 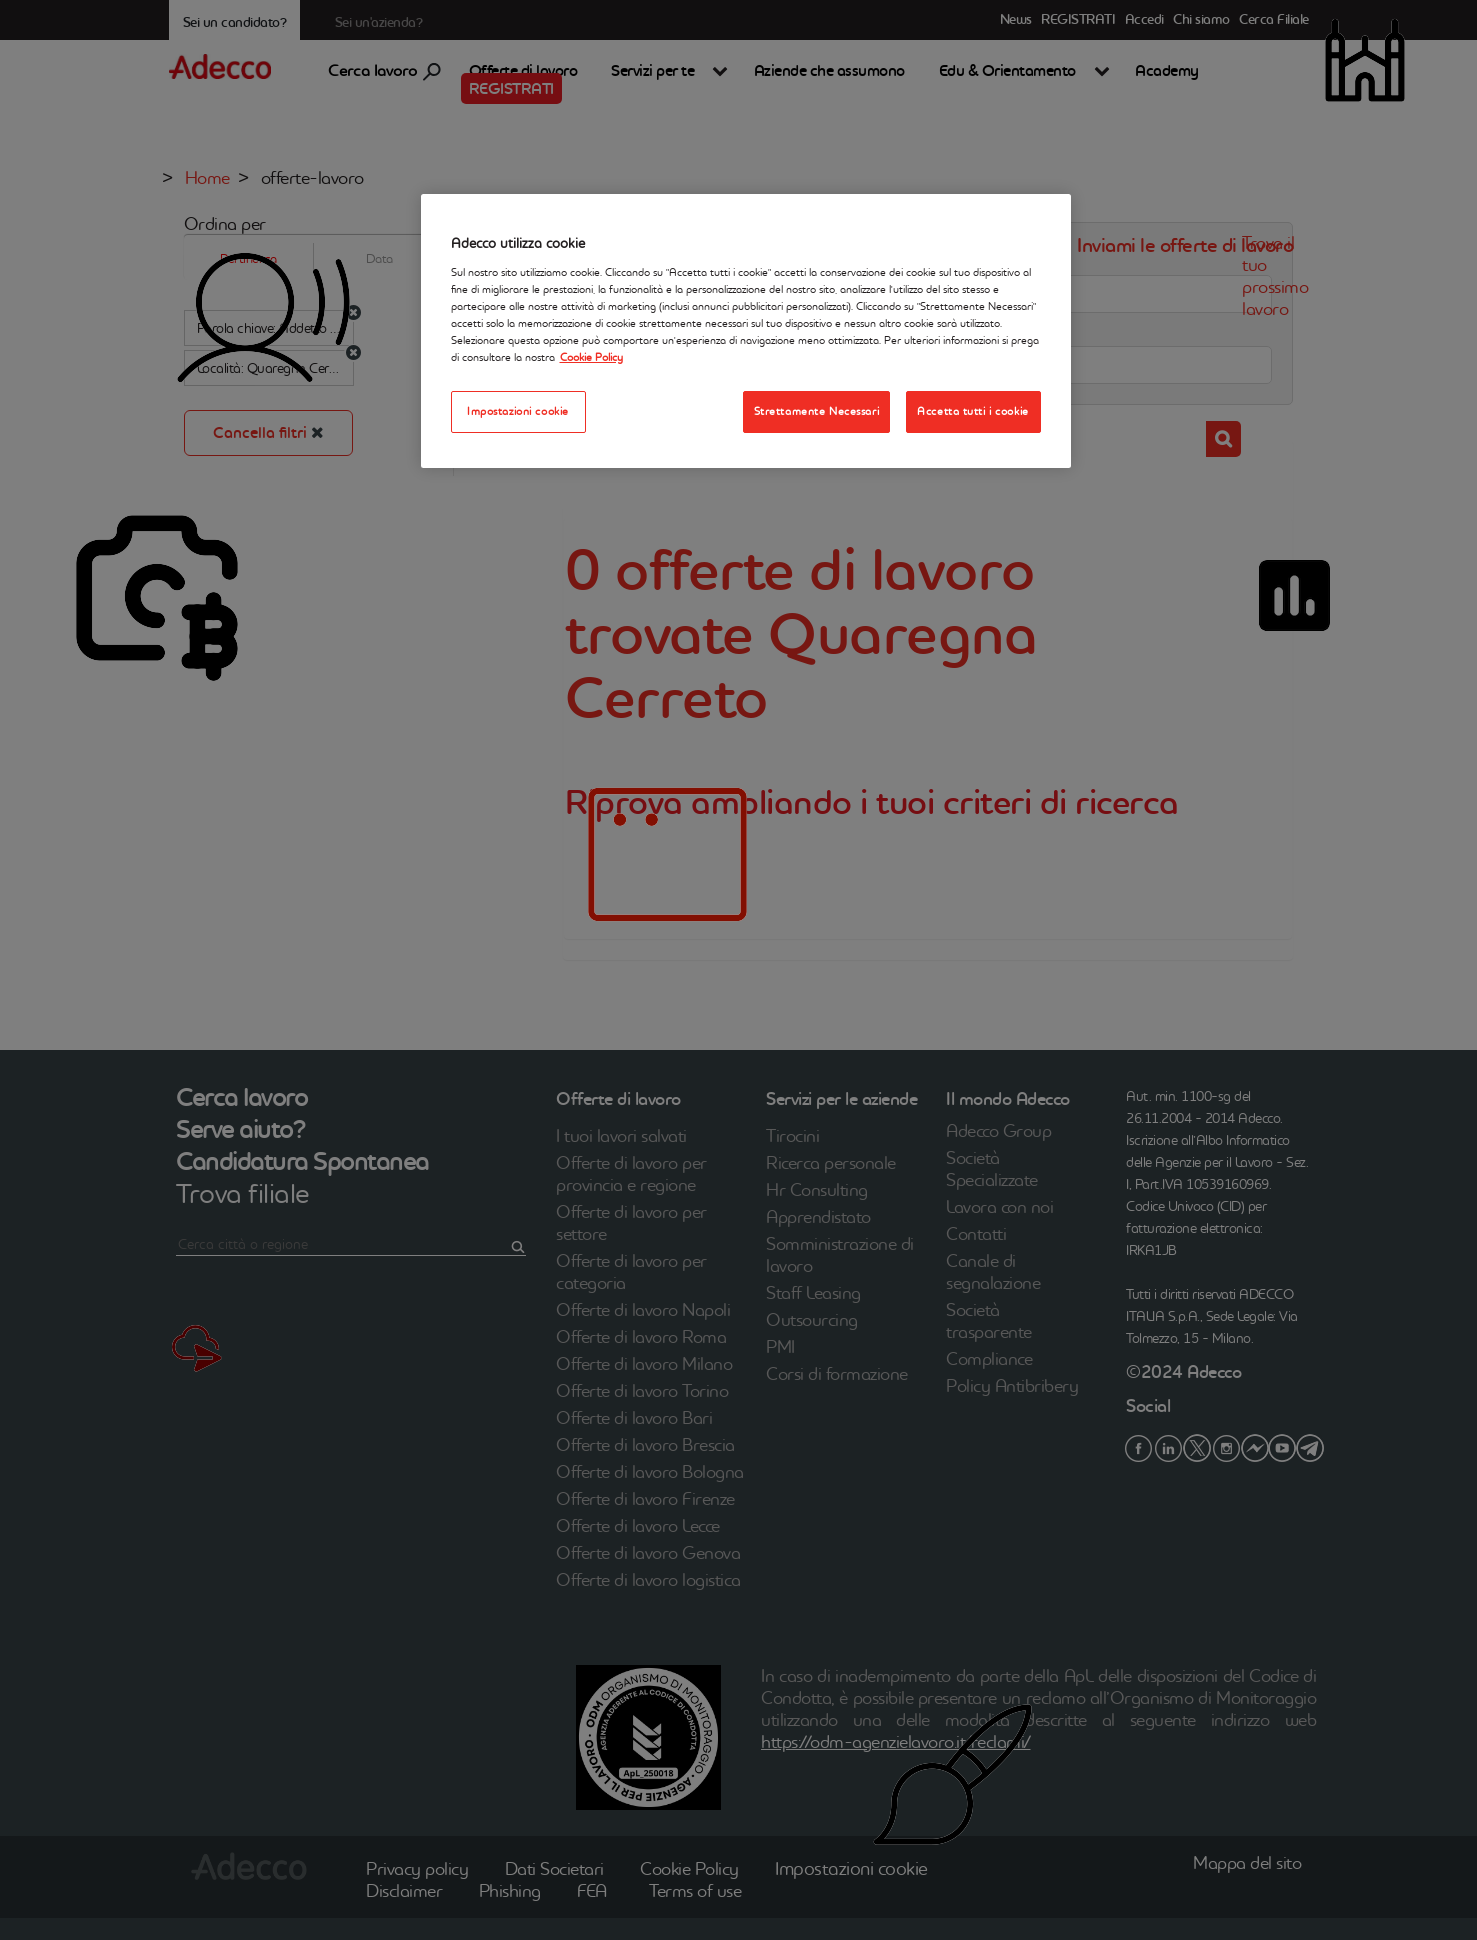 What do you see at coordinates (197, 1347) in the screenshot?
I see `send to remote agent or cloud service` at bounding box center [197, 1347].